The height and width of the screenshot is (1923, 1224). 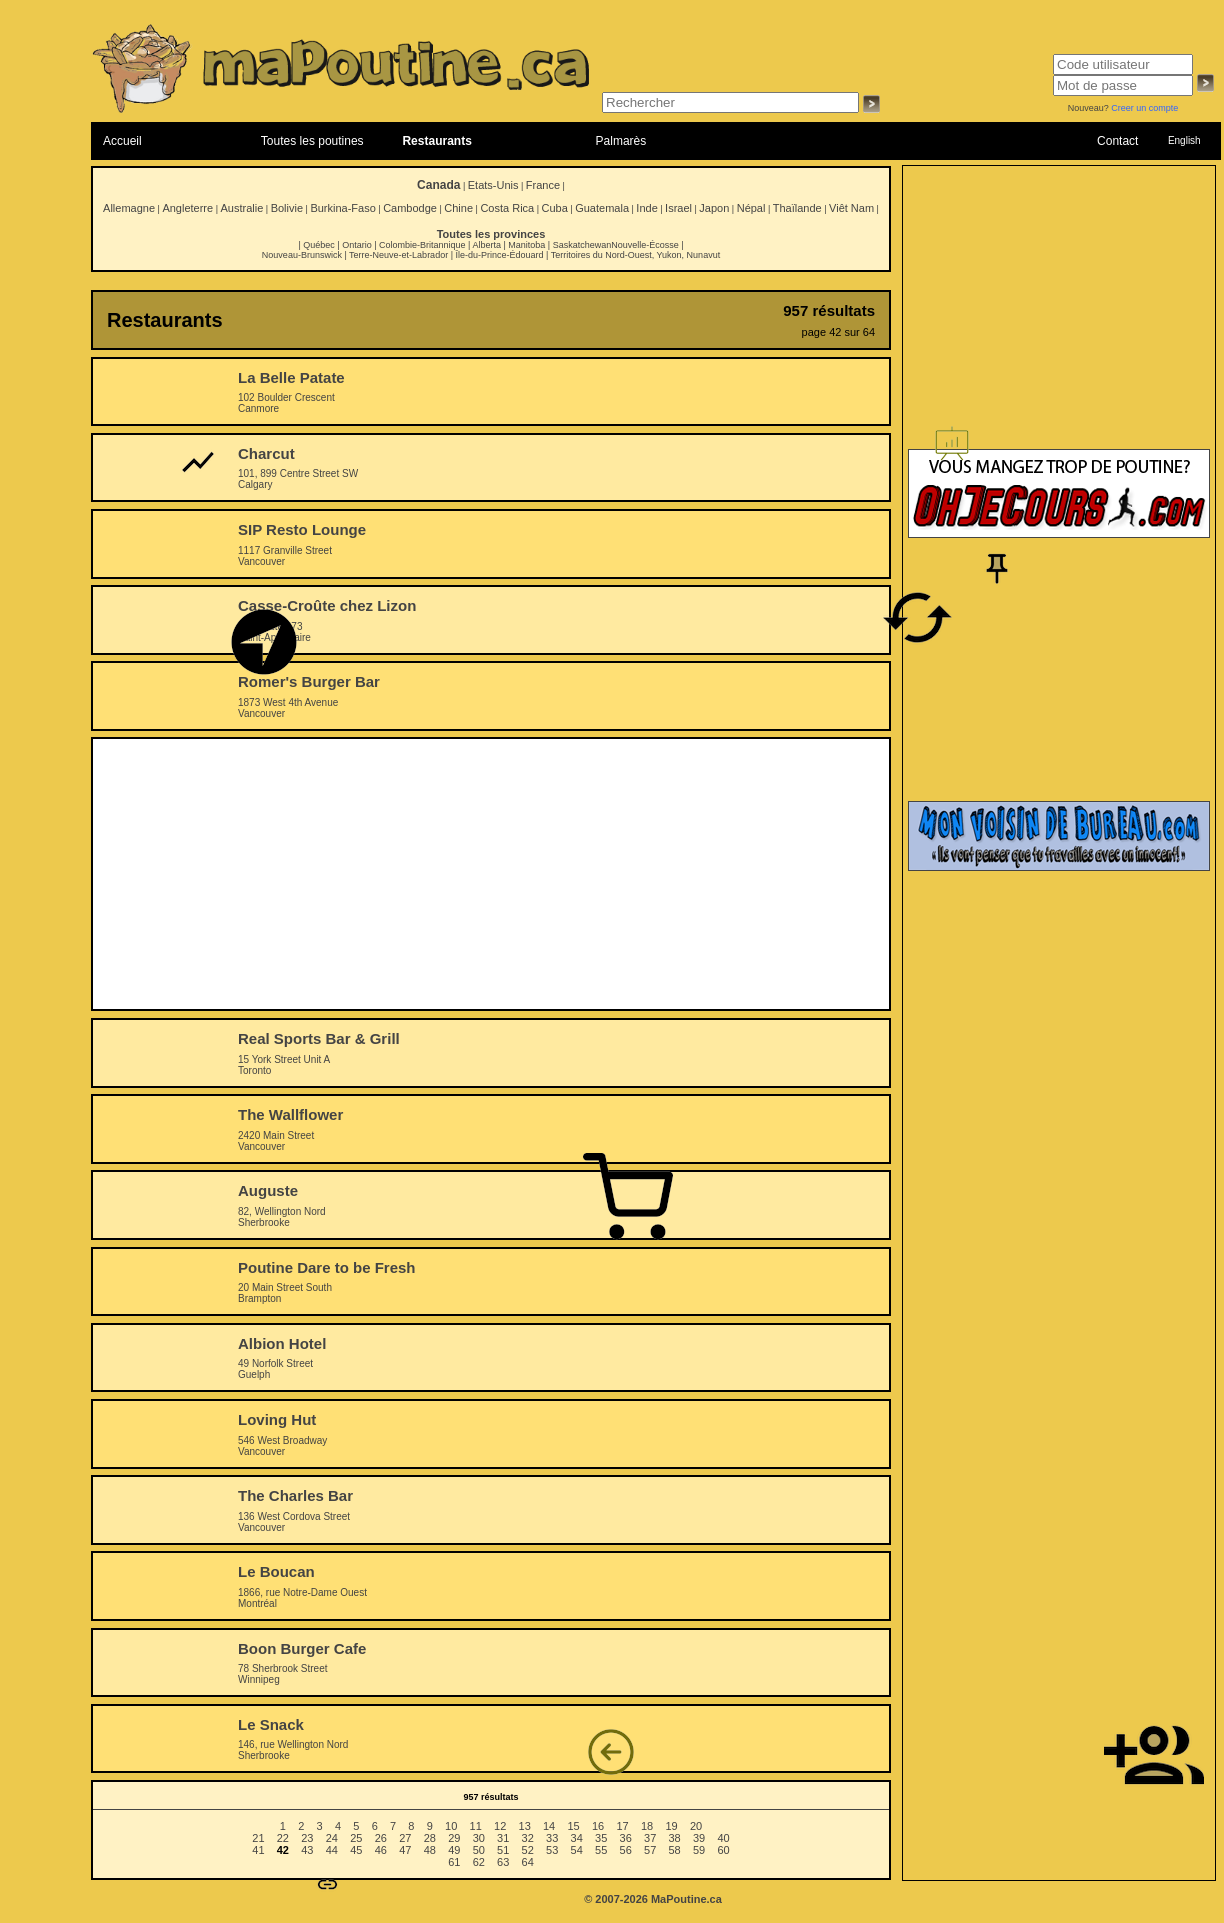 I want to click on go back to the previous screen, so click(x=611, y=1752).